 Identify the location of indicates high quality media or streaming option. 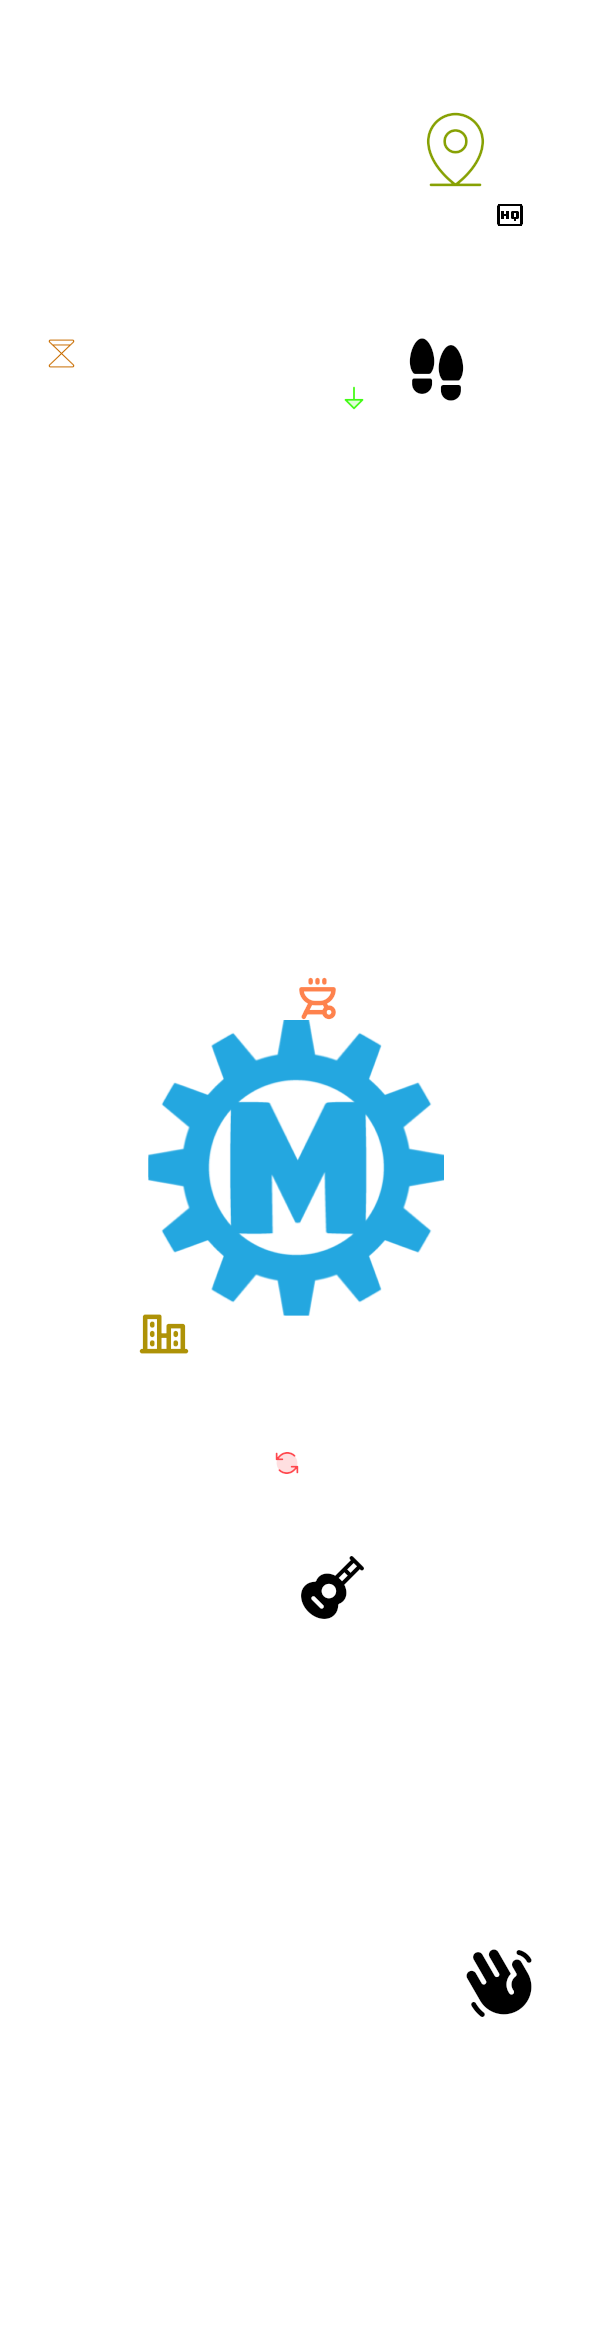
(510, 215).